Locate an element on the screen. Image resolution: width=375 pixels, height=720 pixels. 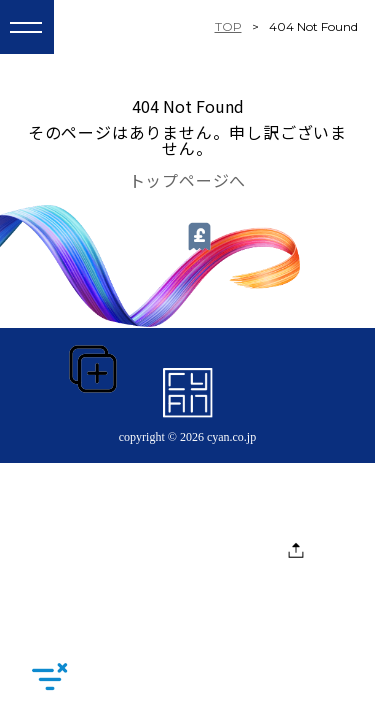
duplicate or copy an item is located at coordinates (93, 369).